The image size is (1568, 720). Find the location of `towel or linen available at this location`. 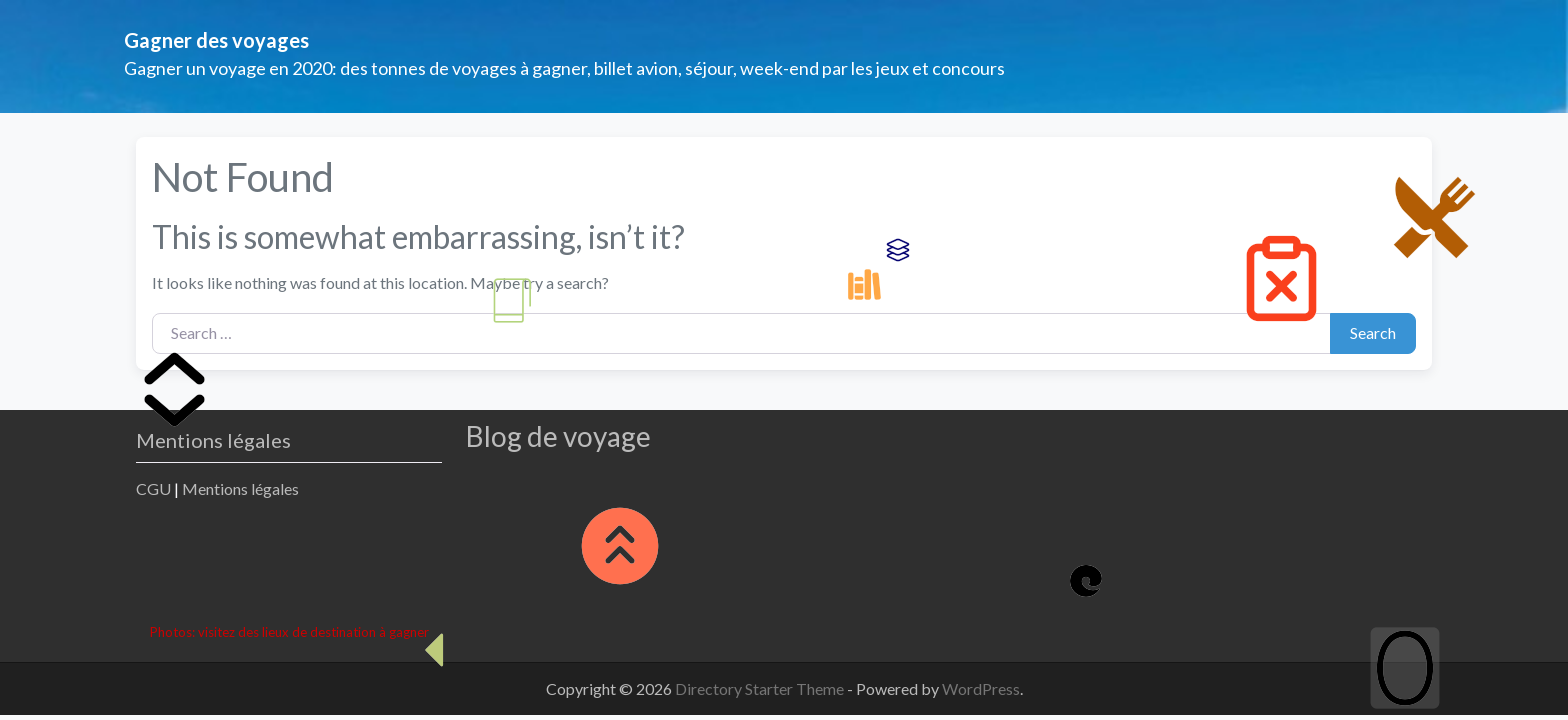

towel or linen available at this location is located at coordinates (510, 300).